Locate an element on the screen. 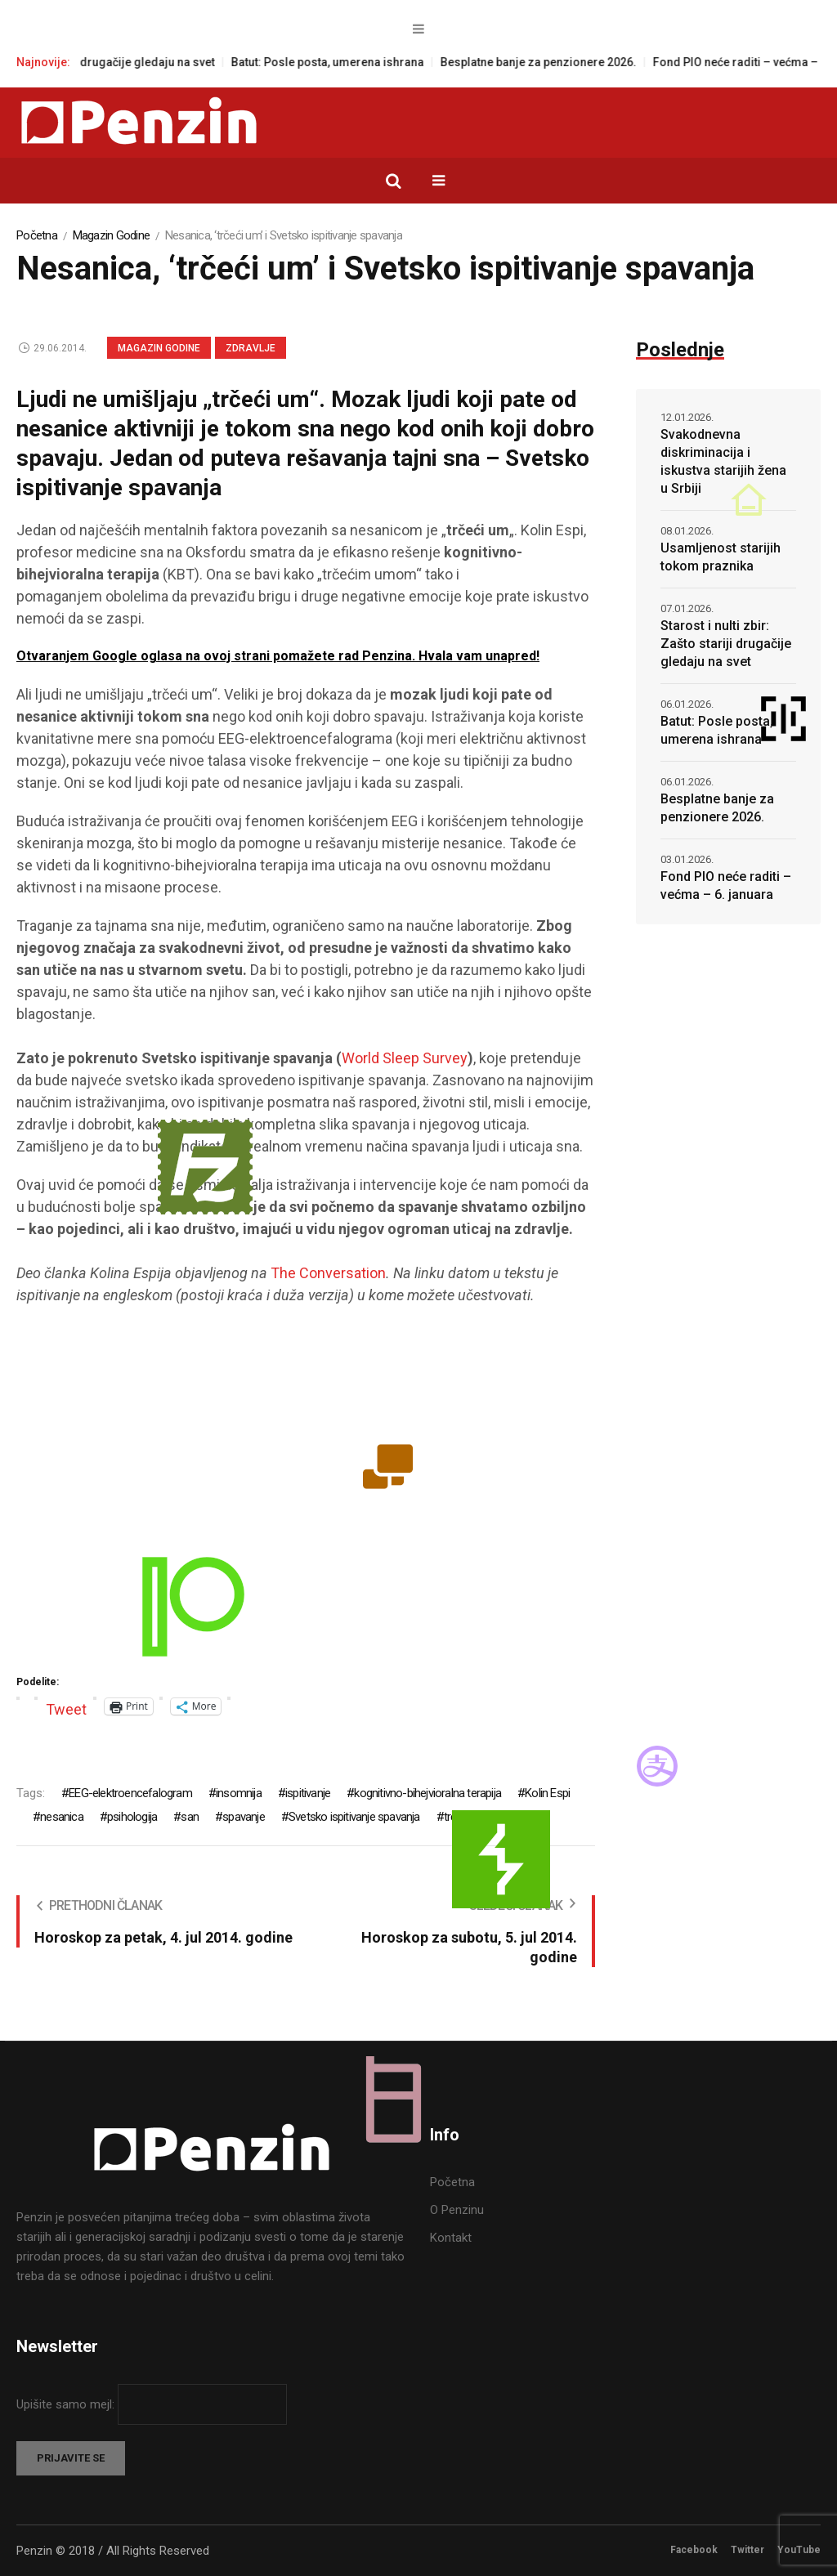 This screenshot has width=837, height=2576. open Burp Suite application is located at coordinates (501, 1859).